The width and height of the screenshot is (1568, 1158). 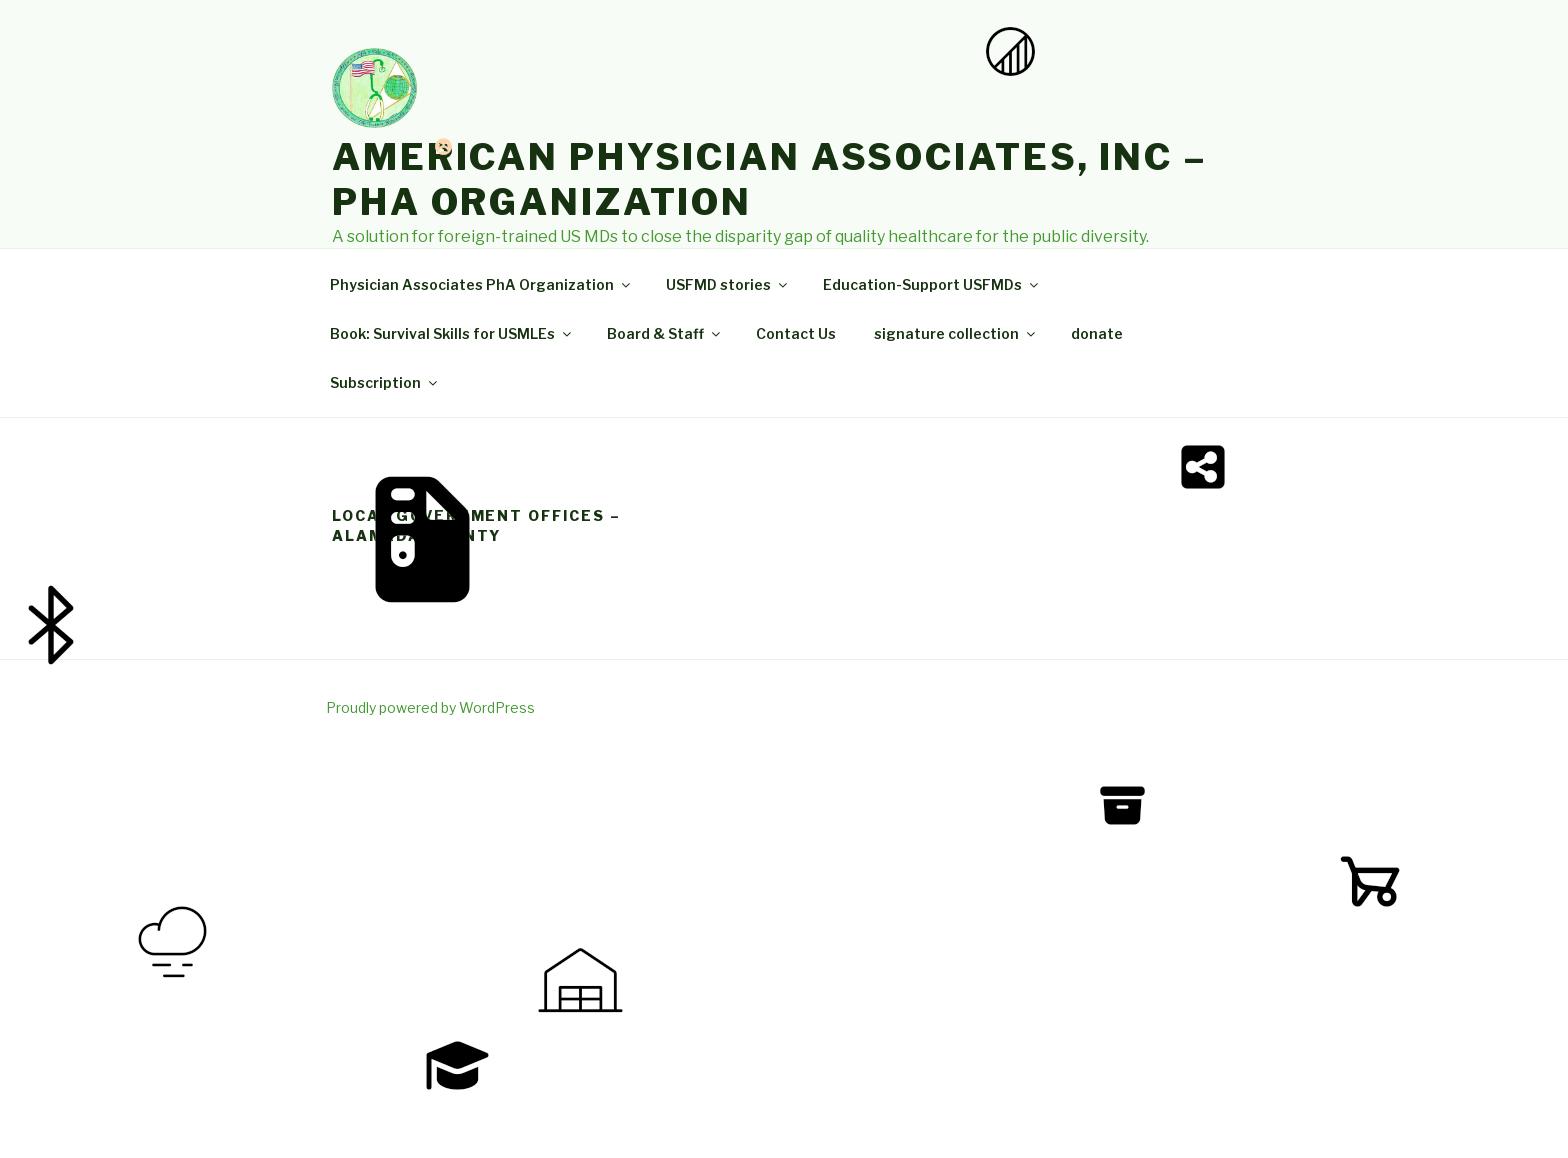 I want to click on access gardening or outdoor supplies, so click(x=1371, y=881).